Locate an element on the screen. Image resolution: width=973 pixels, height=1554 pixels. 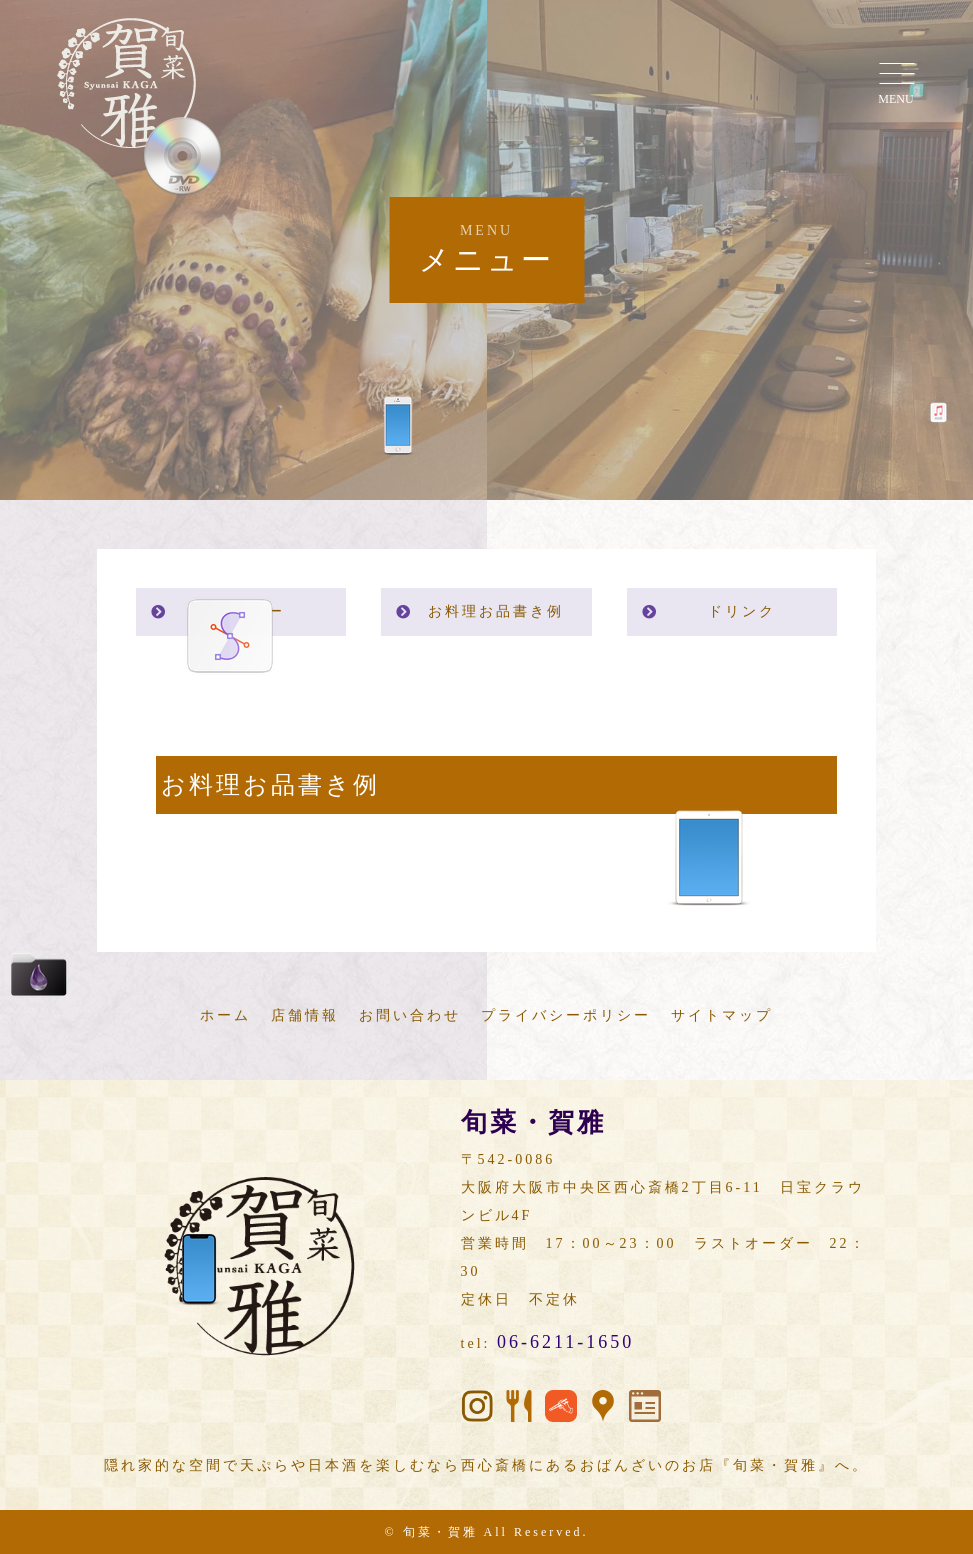
a midi audio file is located at coordinates (938, 412).